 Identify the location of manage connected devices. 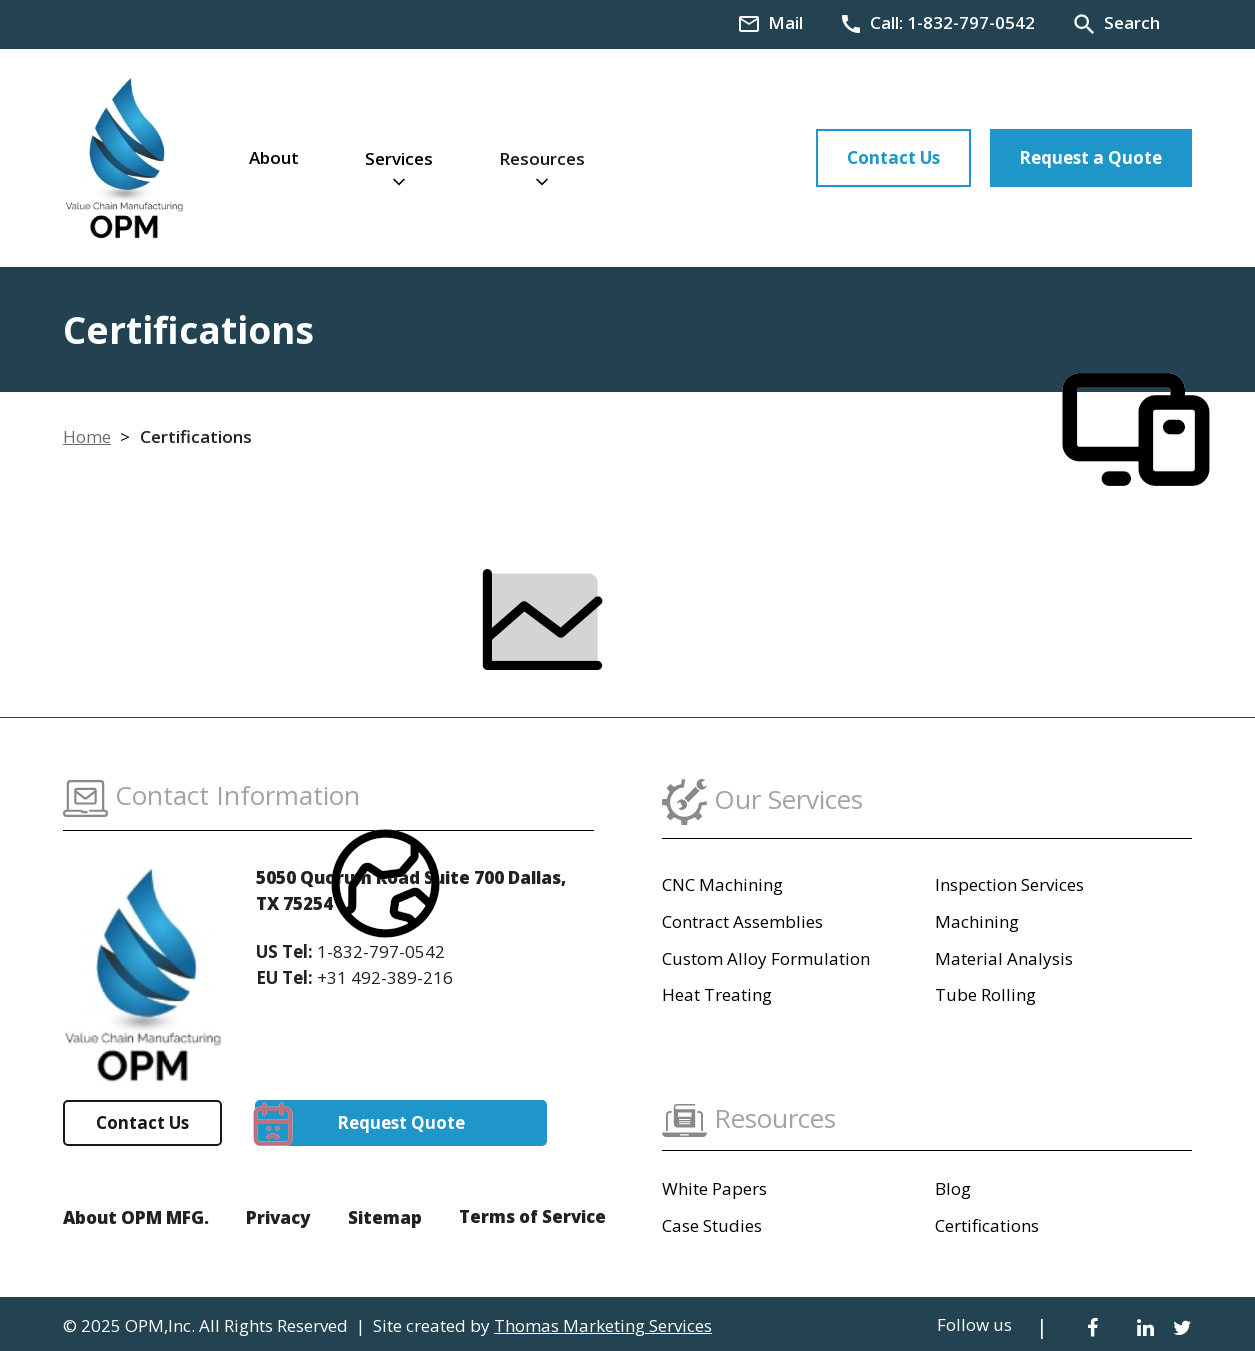
(1133, 429).